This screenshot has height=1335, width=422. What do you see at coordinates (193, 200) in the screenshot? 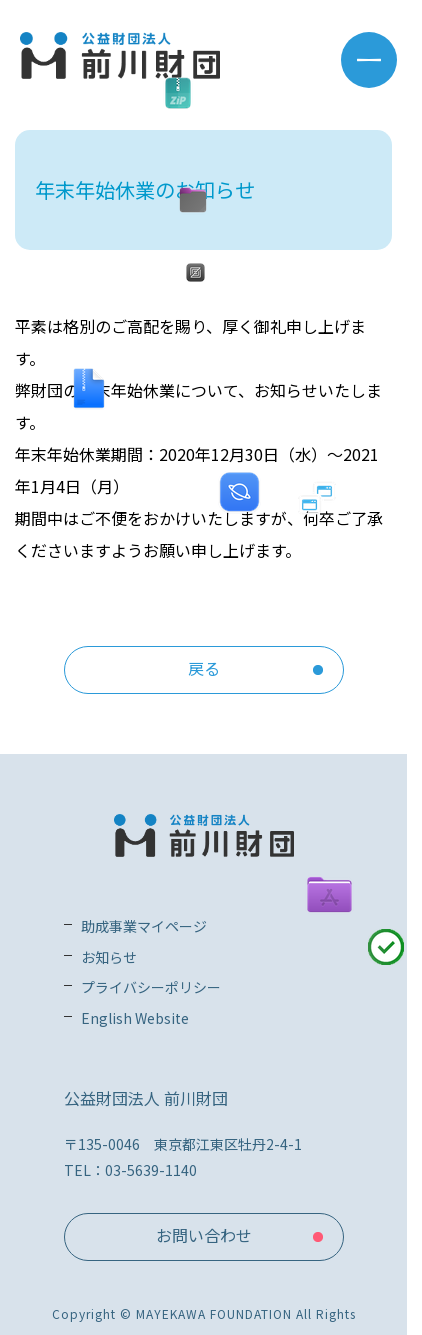
I see `open folder to view contents` at bounding box center [193, 200].